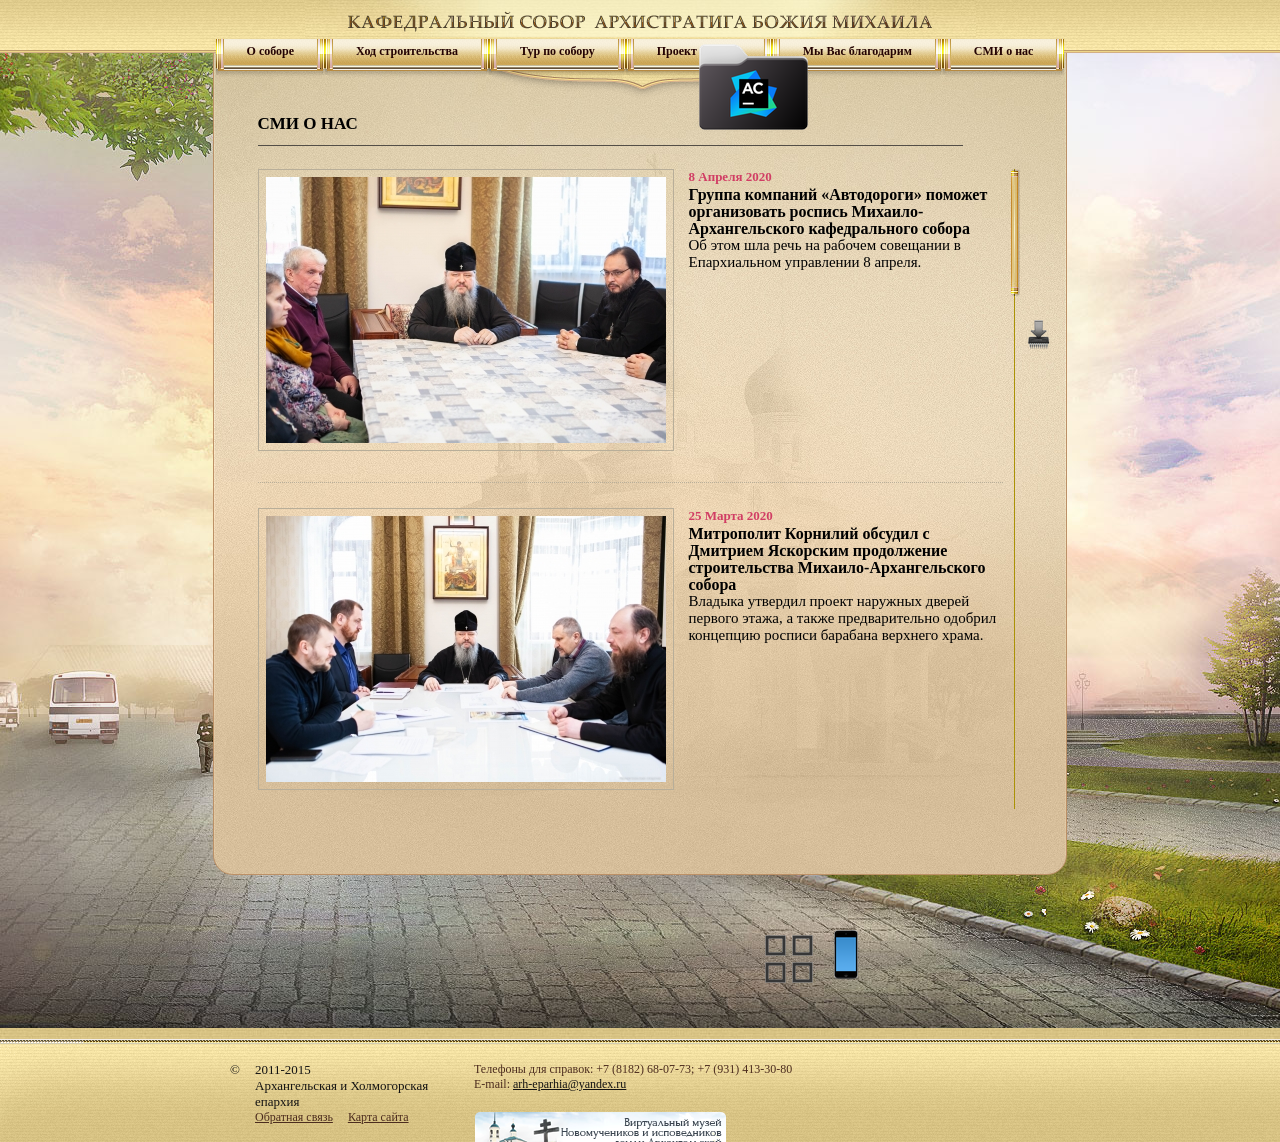  I want to click on iPod Touch device connected to your computer, so click(846, 955).